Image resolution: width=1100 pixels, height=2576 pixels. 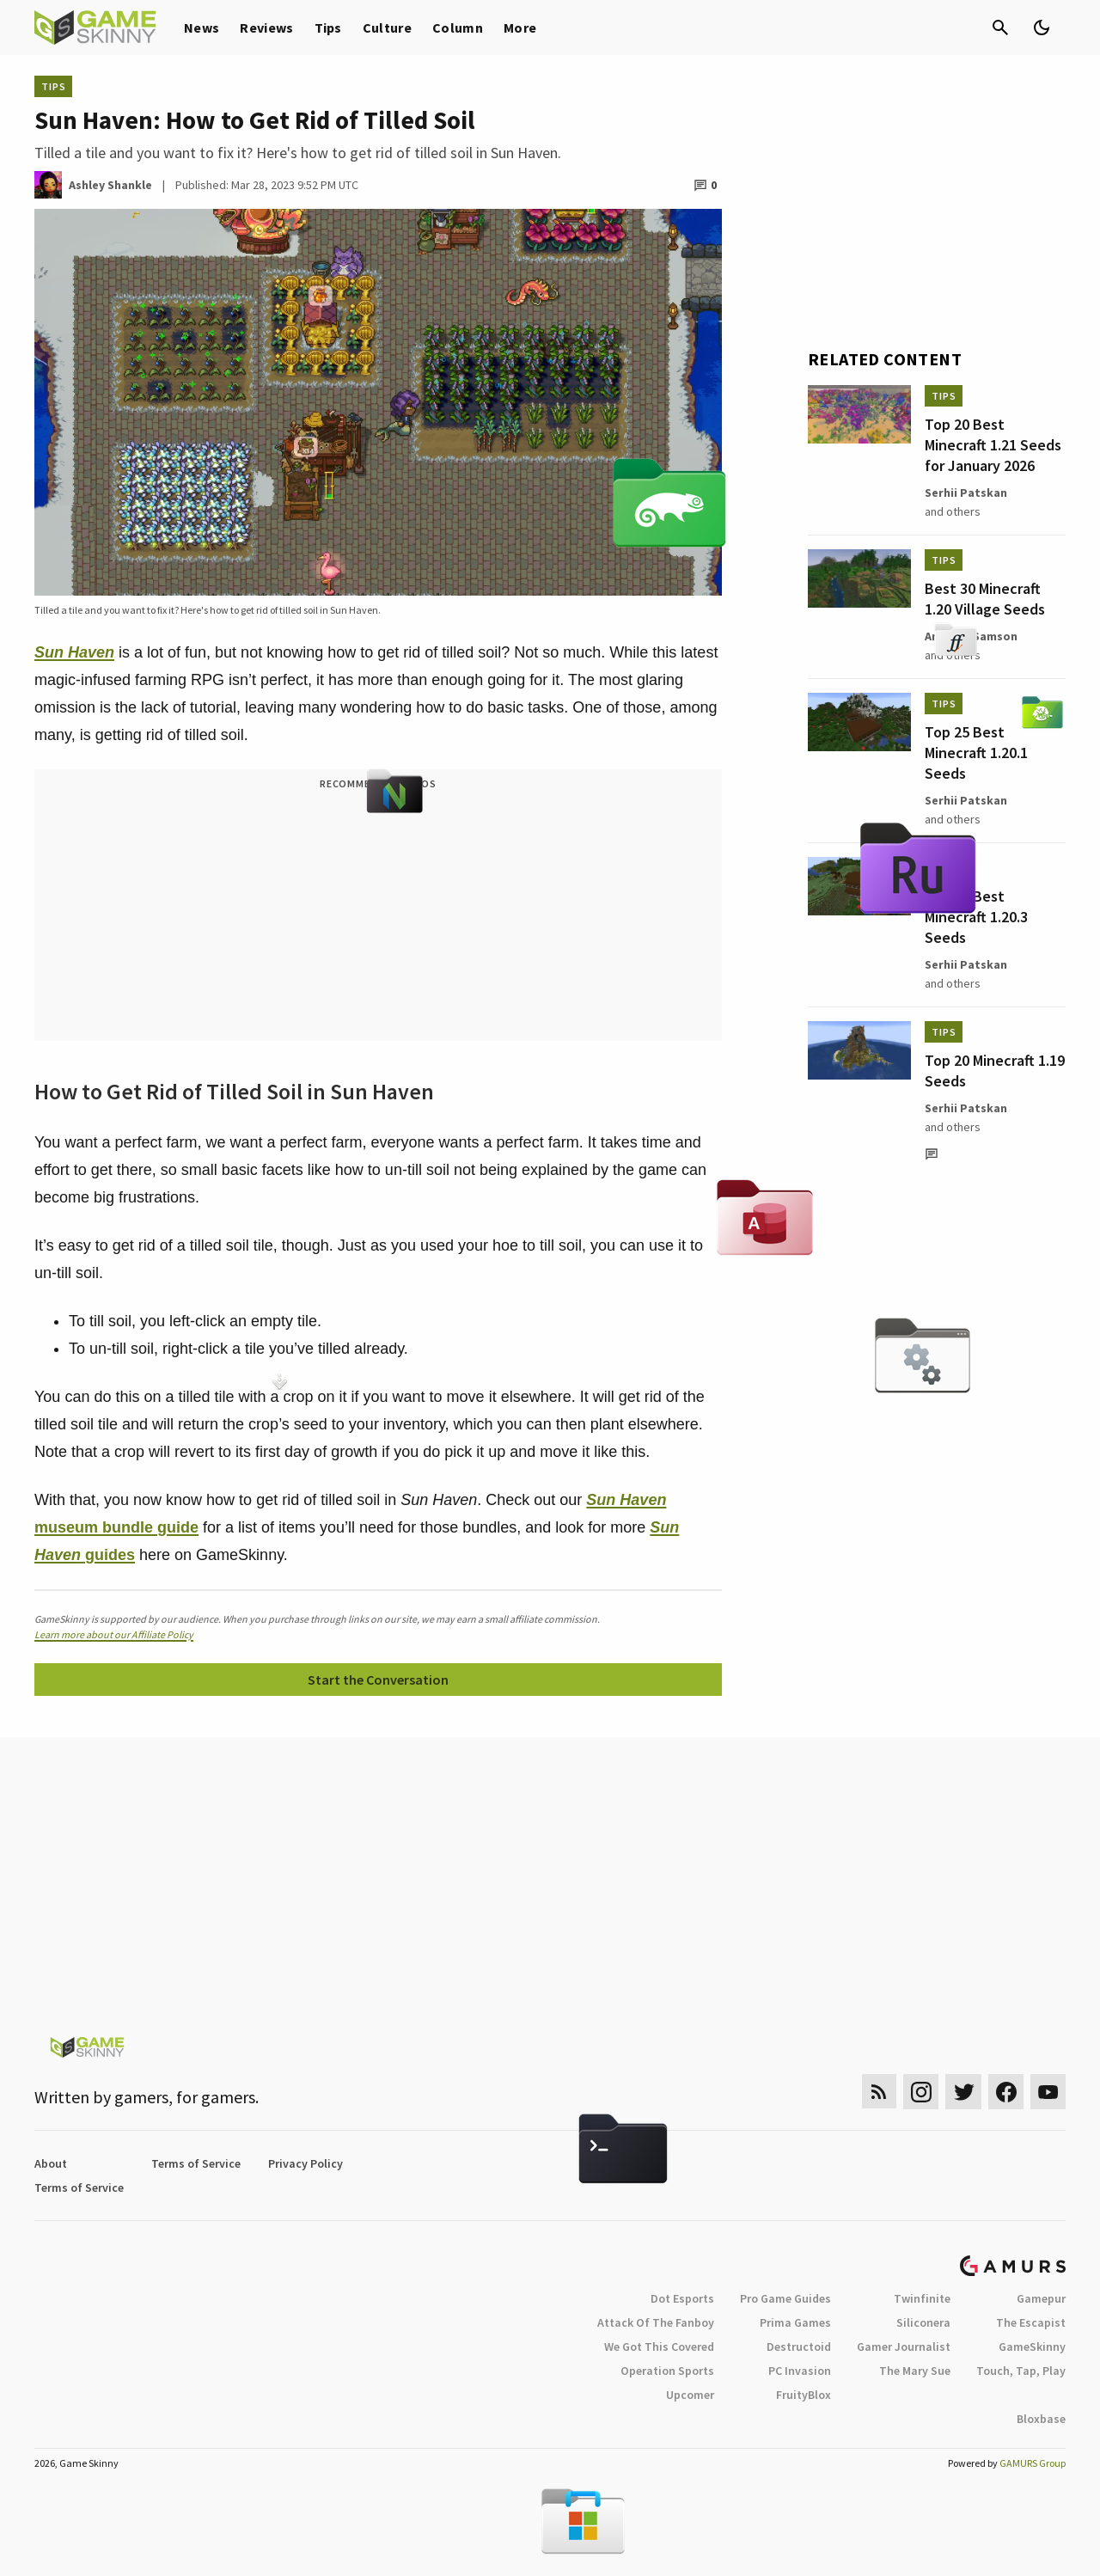 What do you see at coordinates (764, 1220) in the screenshot?
I see `open folder containing Microsoft Access database files` at bounding box center [764, 1220].